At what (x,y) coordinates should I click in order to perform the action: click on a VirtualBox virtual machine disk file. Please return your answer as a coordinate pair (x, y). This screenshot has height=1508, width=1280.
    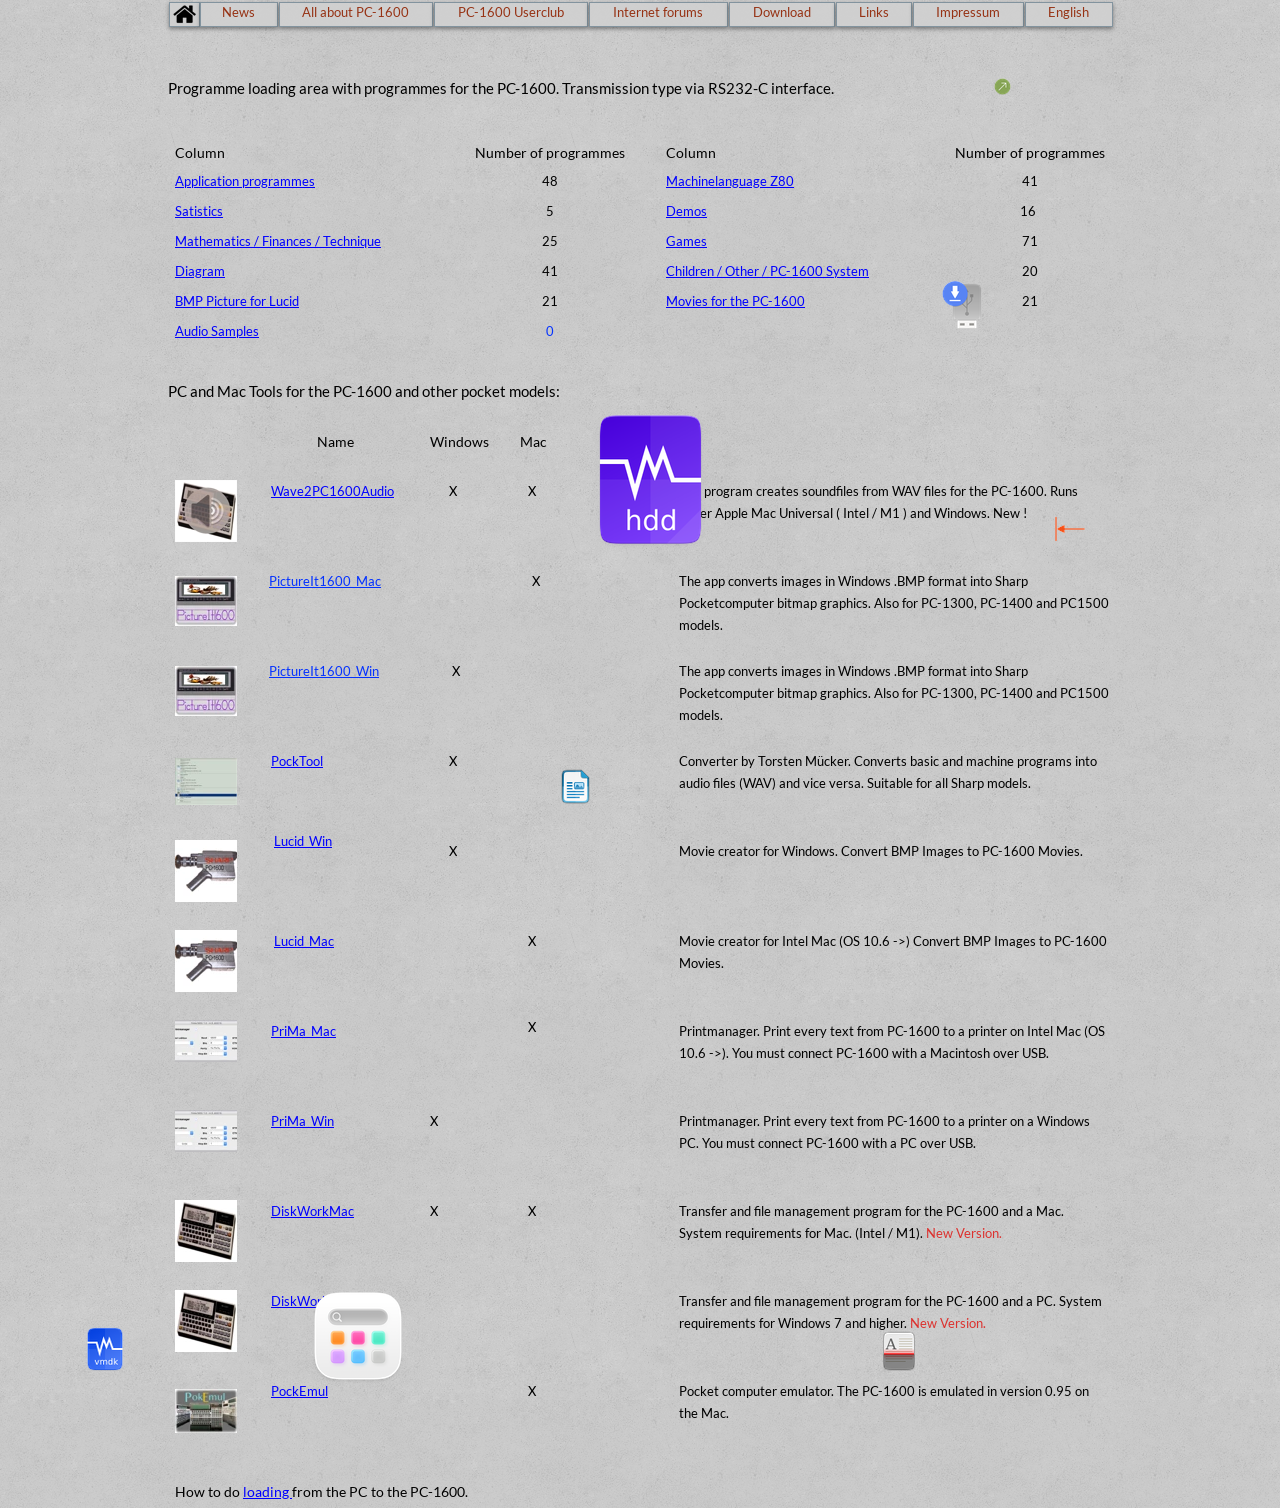
    Looking at the image, I should click on (105, 1349).